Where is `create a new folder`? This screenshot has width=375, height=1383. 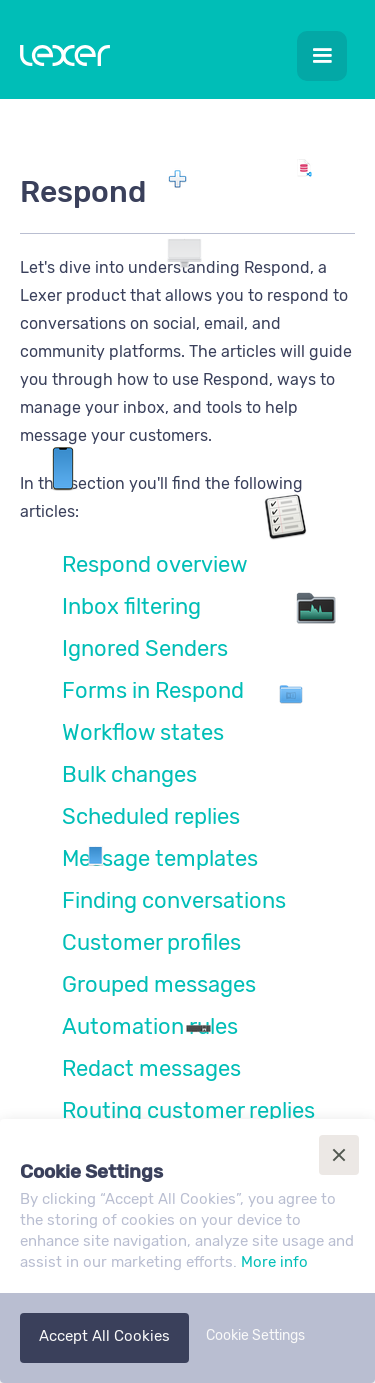
create a new folder is located at coordinates (161, 162).